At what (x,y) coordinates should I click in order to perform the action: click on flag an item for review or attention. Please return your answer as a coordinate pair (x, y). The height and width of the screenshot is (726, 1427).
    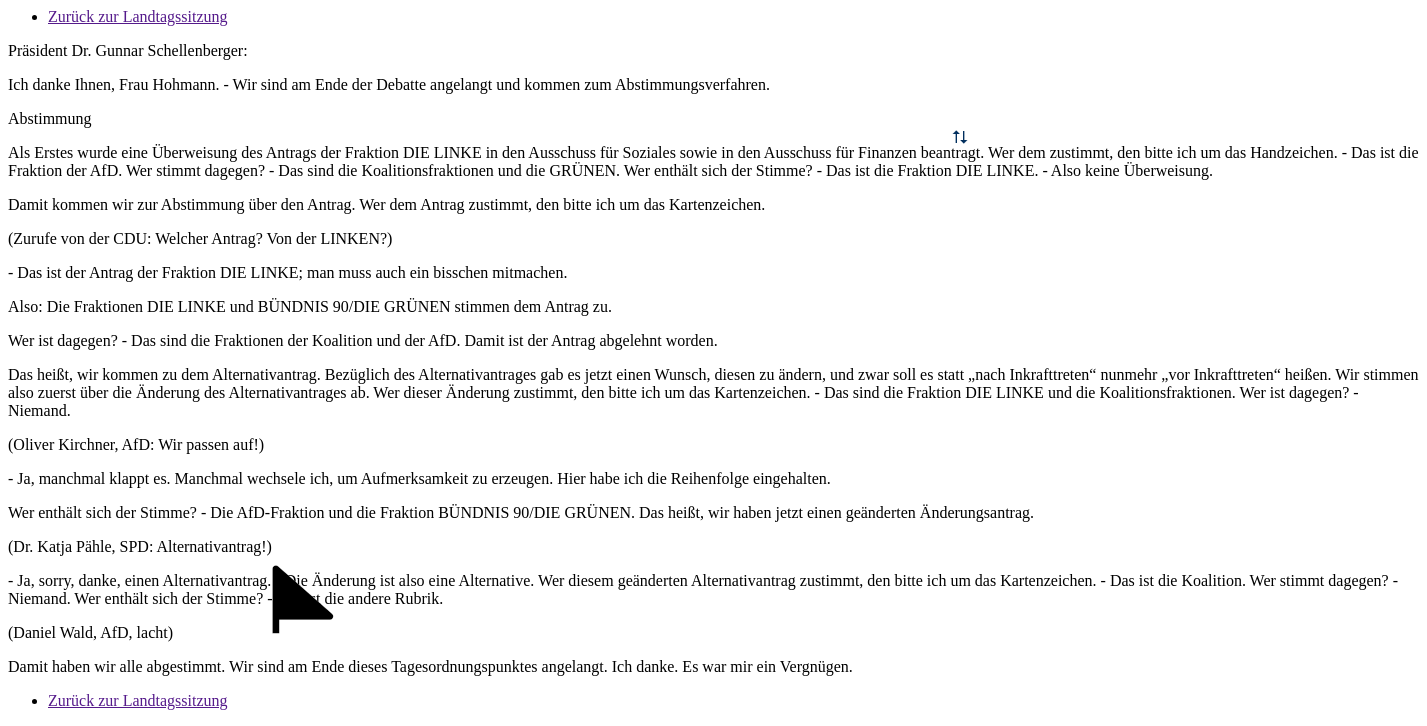
    Looking at the image, I should click on (299, 599).